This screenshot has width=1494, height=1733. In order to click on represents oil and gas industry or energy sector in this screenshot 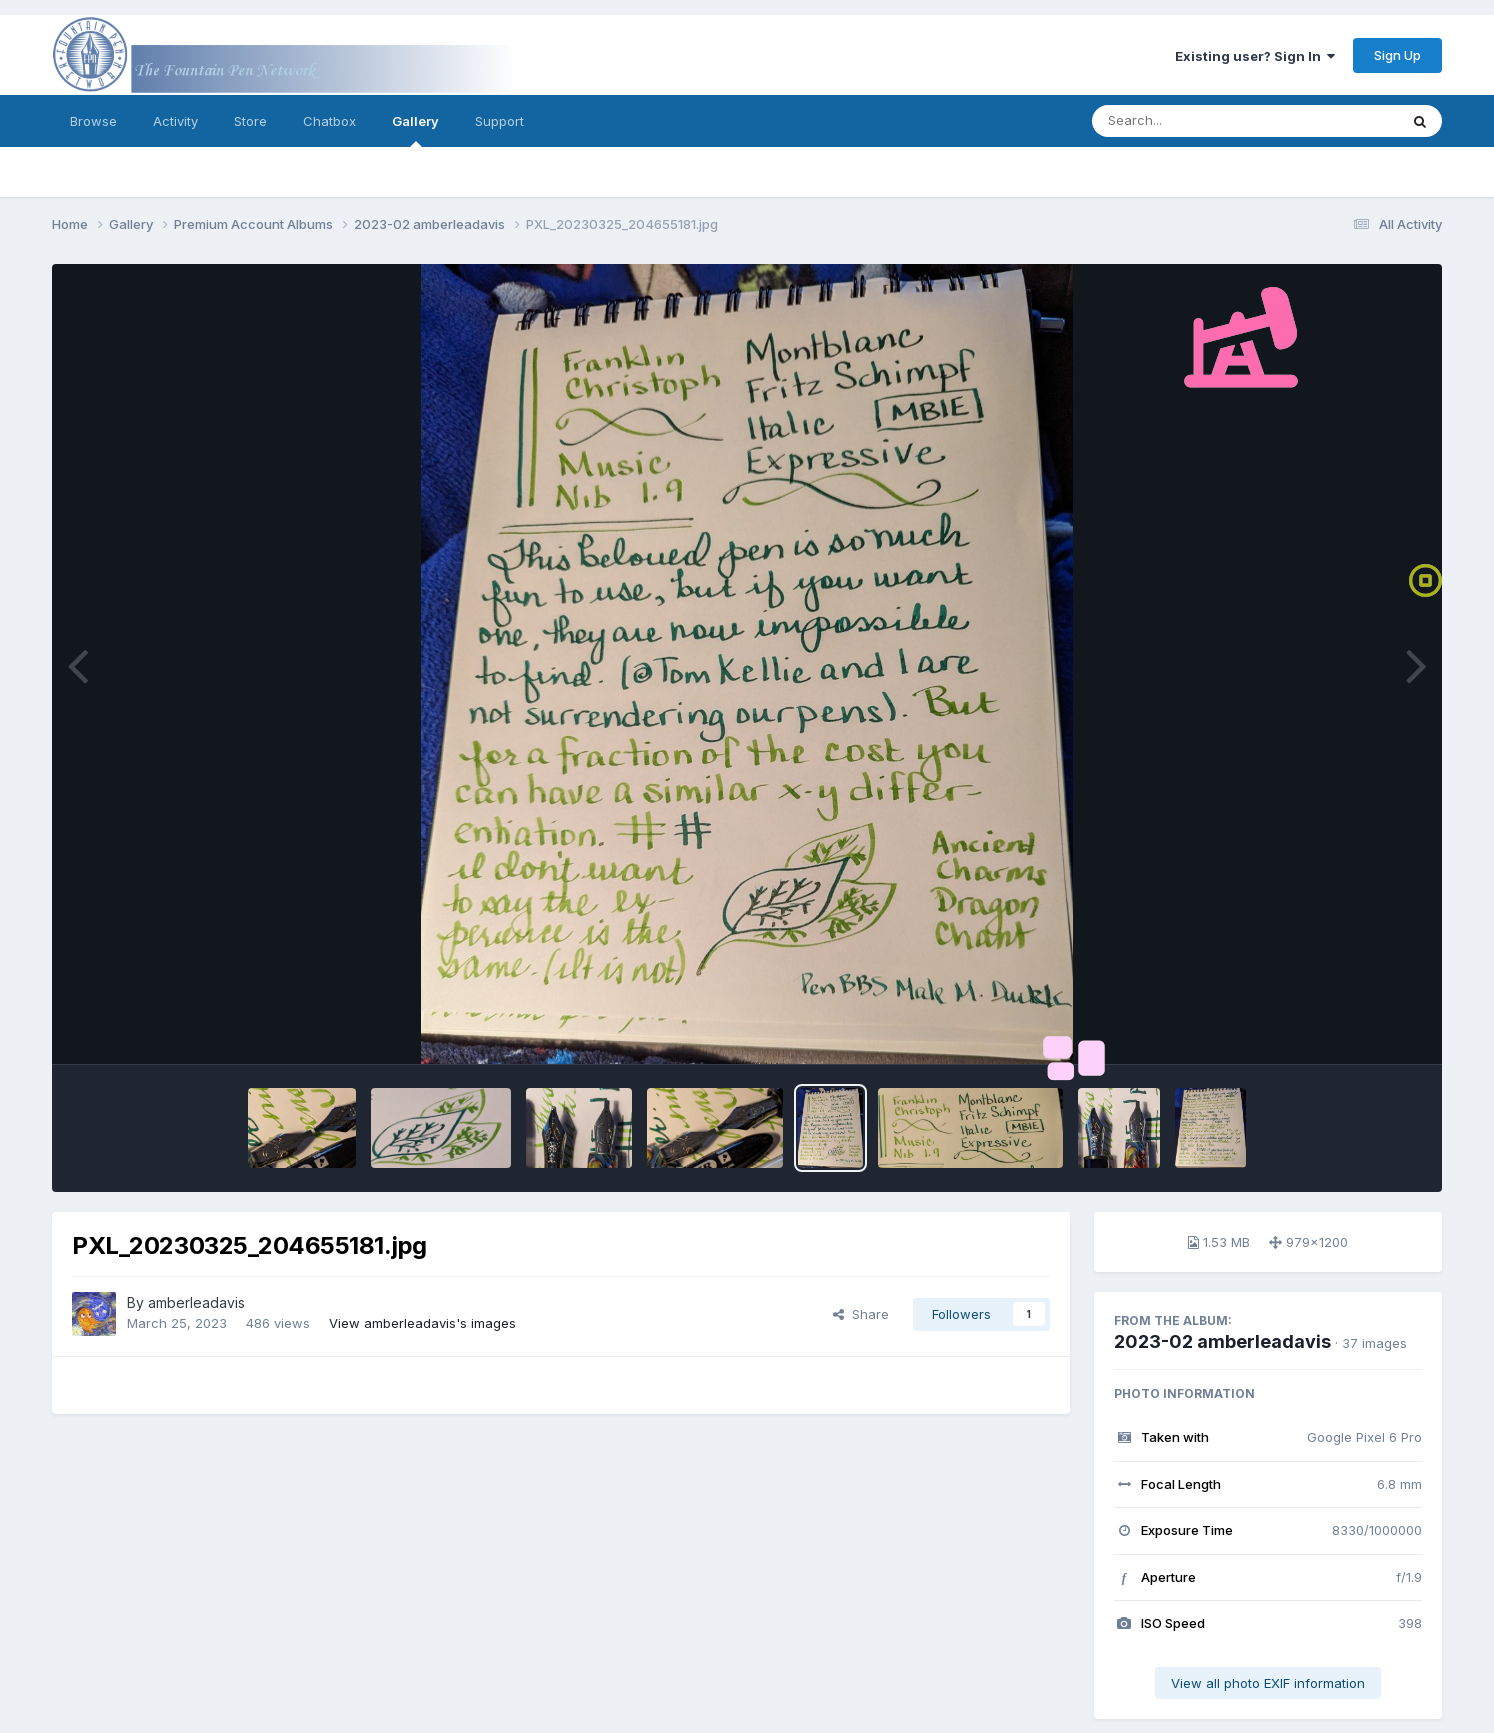, I will do `click(1241, 337)`.